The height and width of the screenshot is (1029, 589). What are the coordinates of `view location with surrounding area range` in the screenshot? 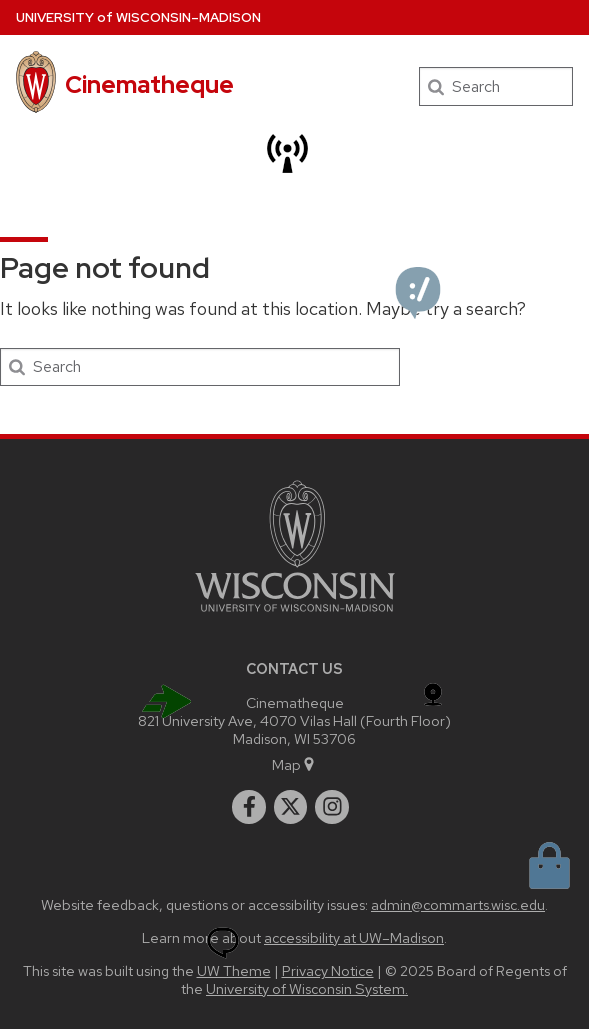 It's located at (433, 694).